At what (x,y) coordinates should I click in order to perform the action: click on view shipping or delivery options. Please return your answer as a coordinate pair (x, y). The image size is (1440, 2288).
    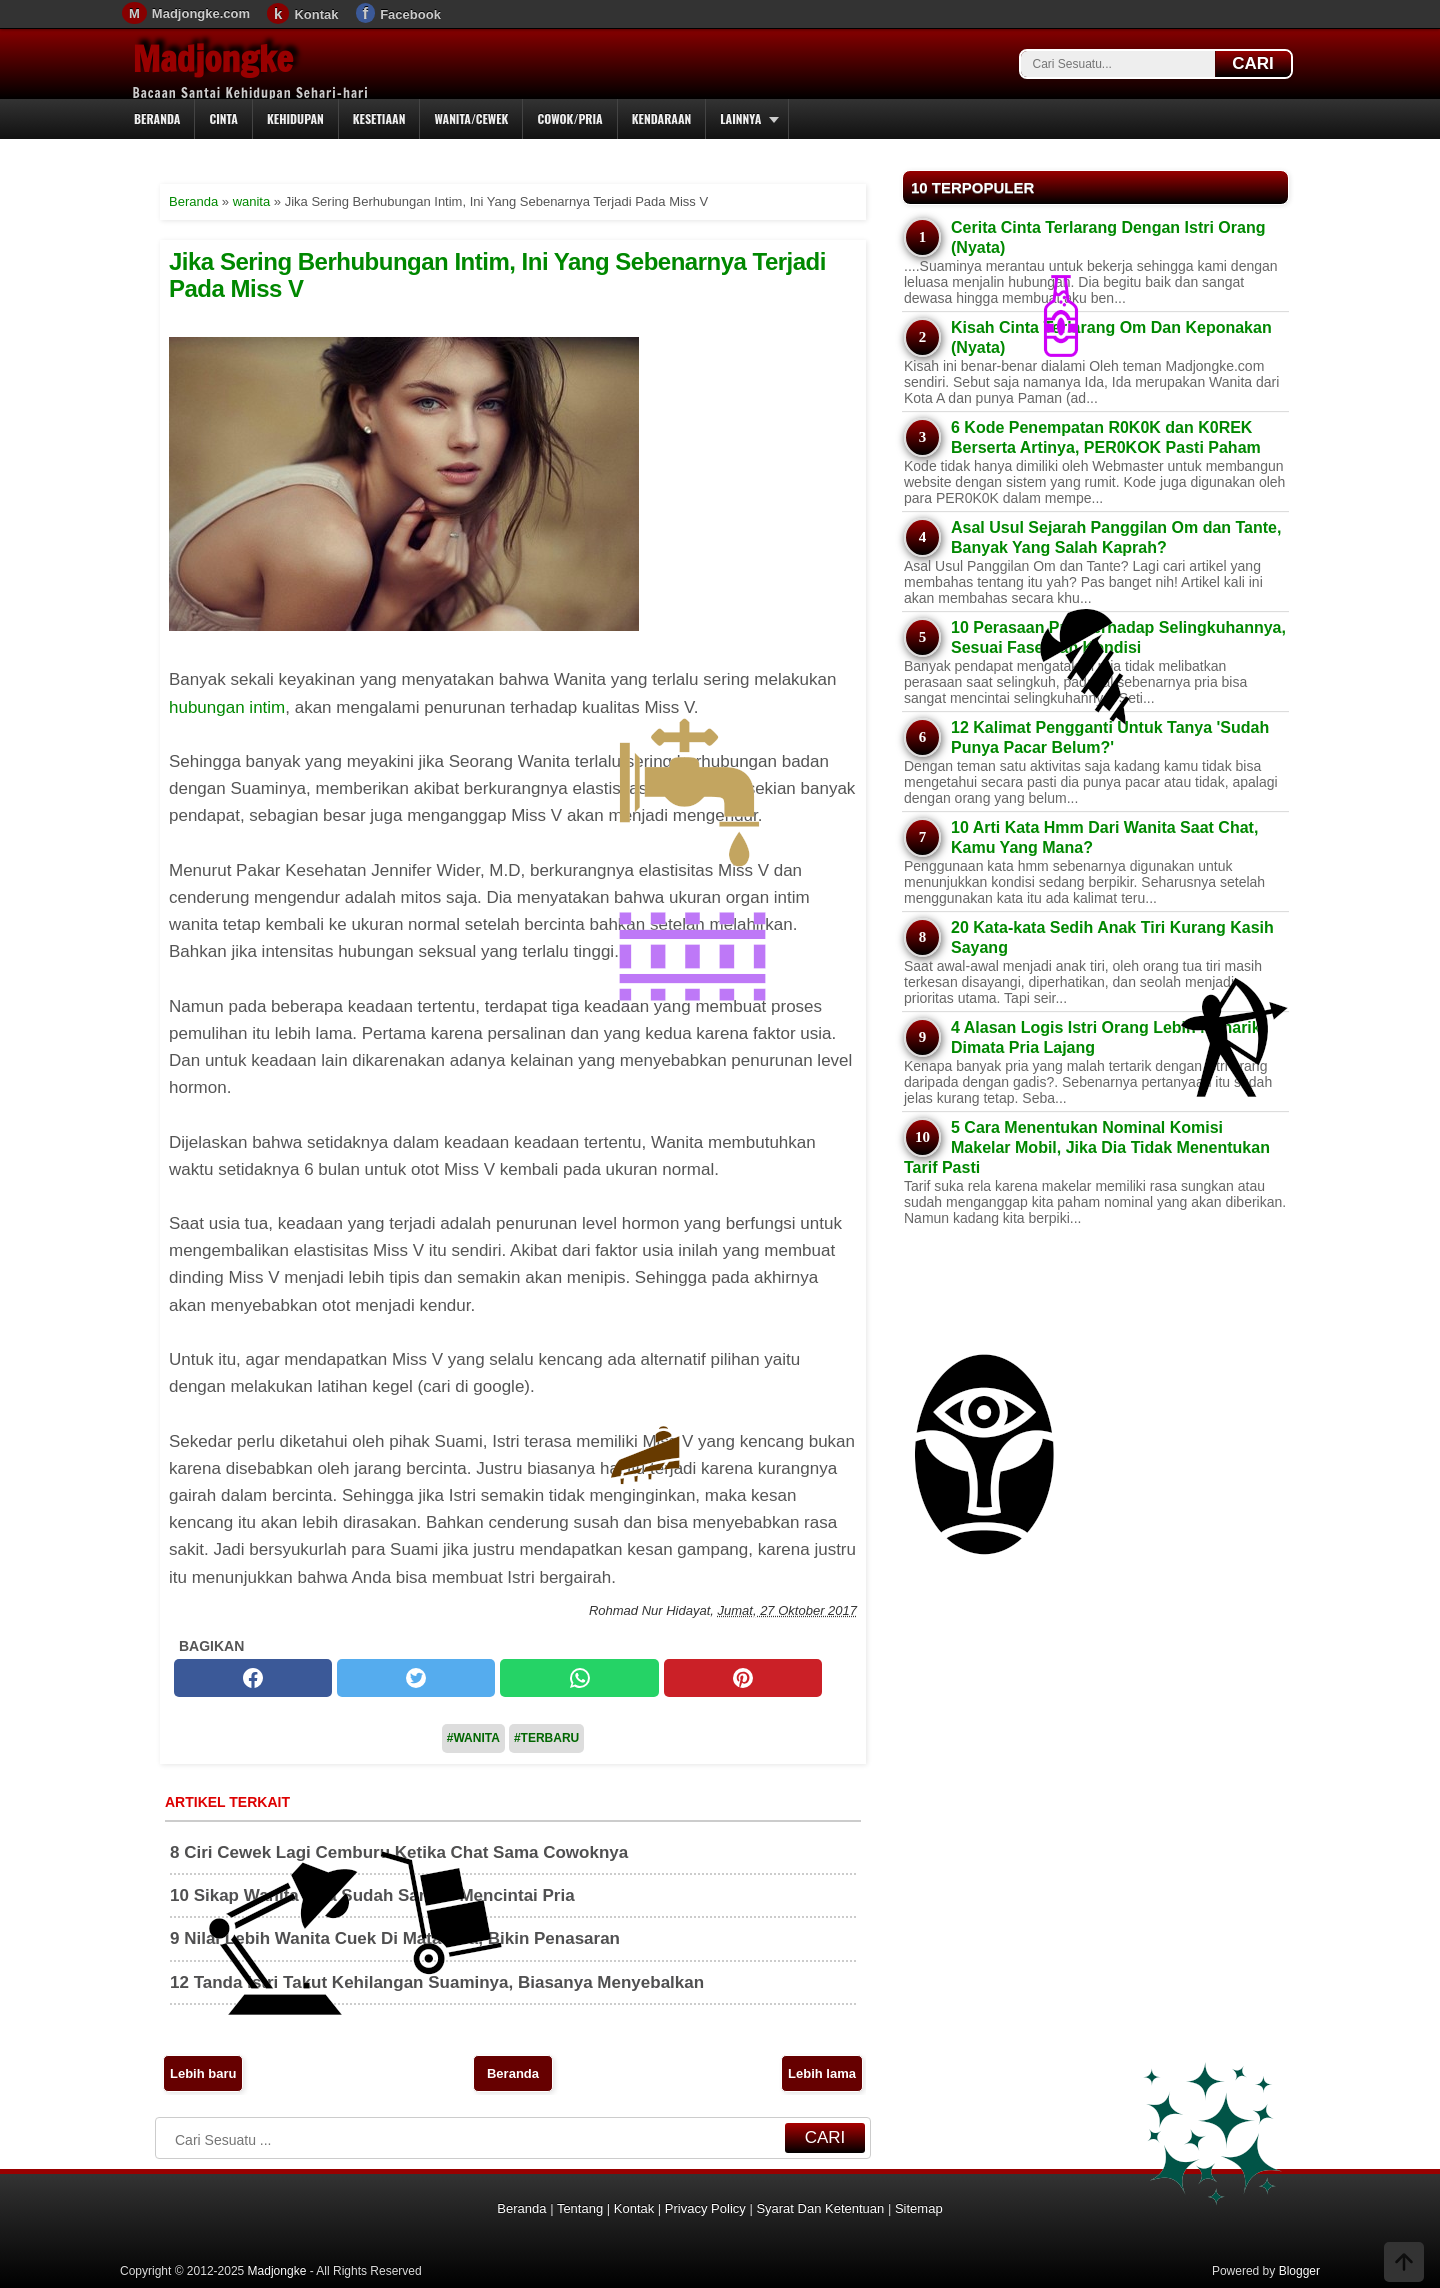
    Looking at the image, I should click on (444, 1908).